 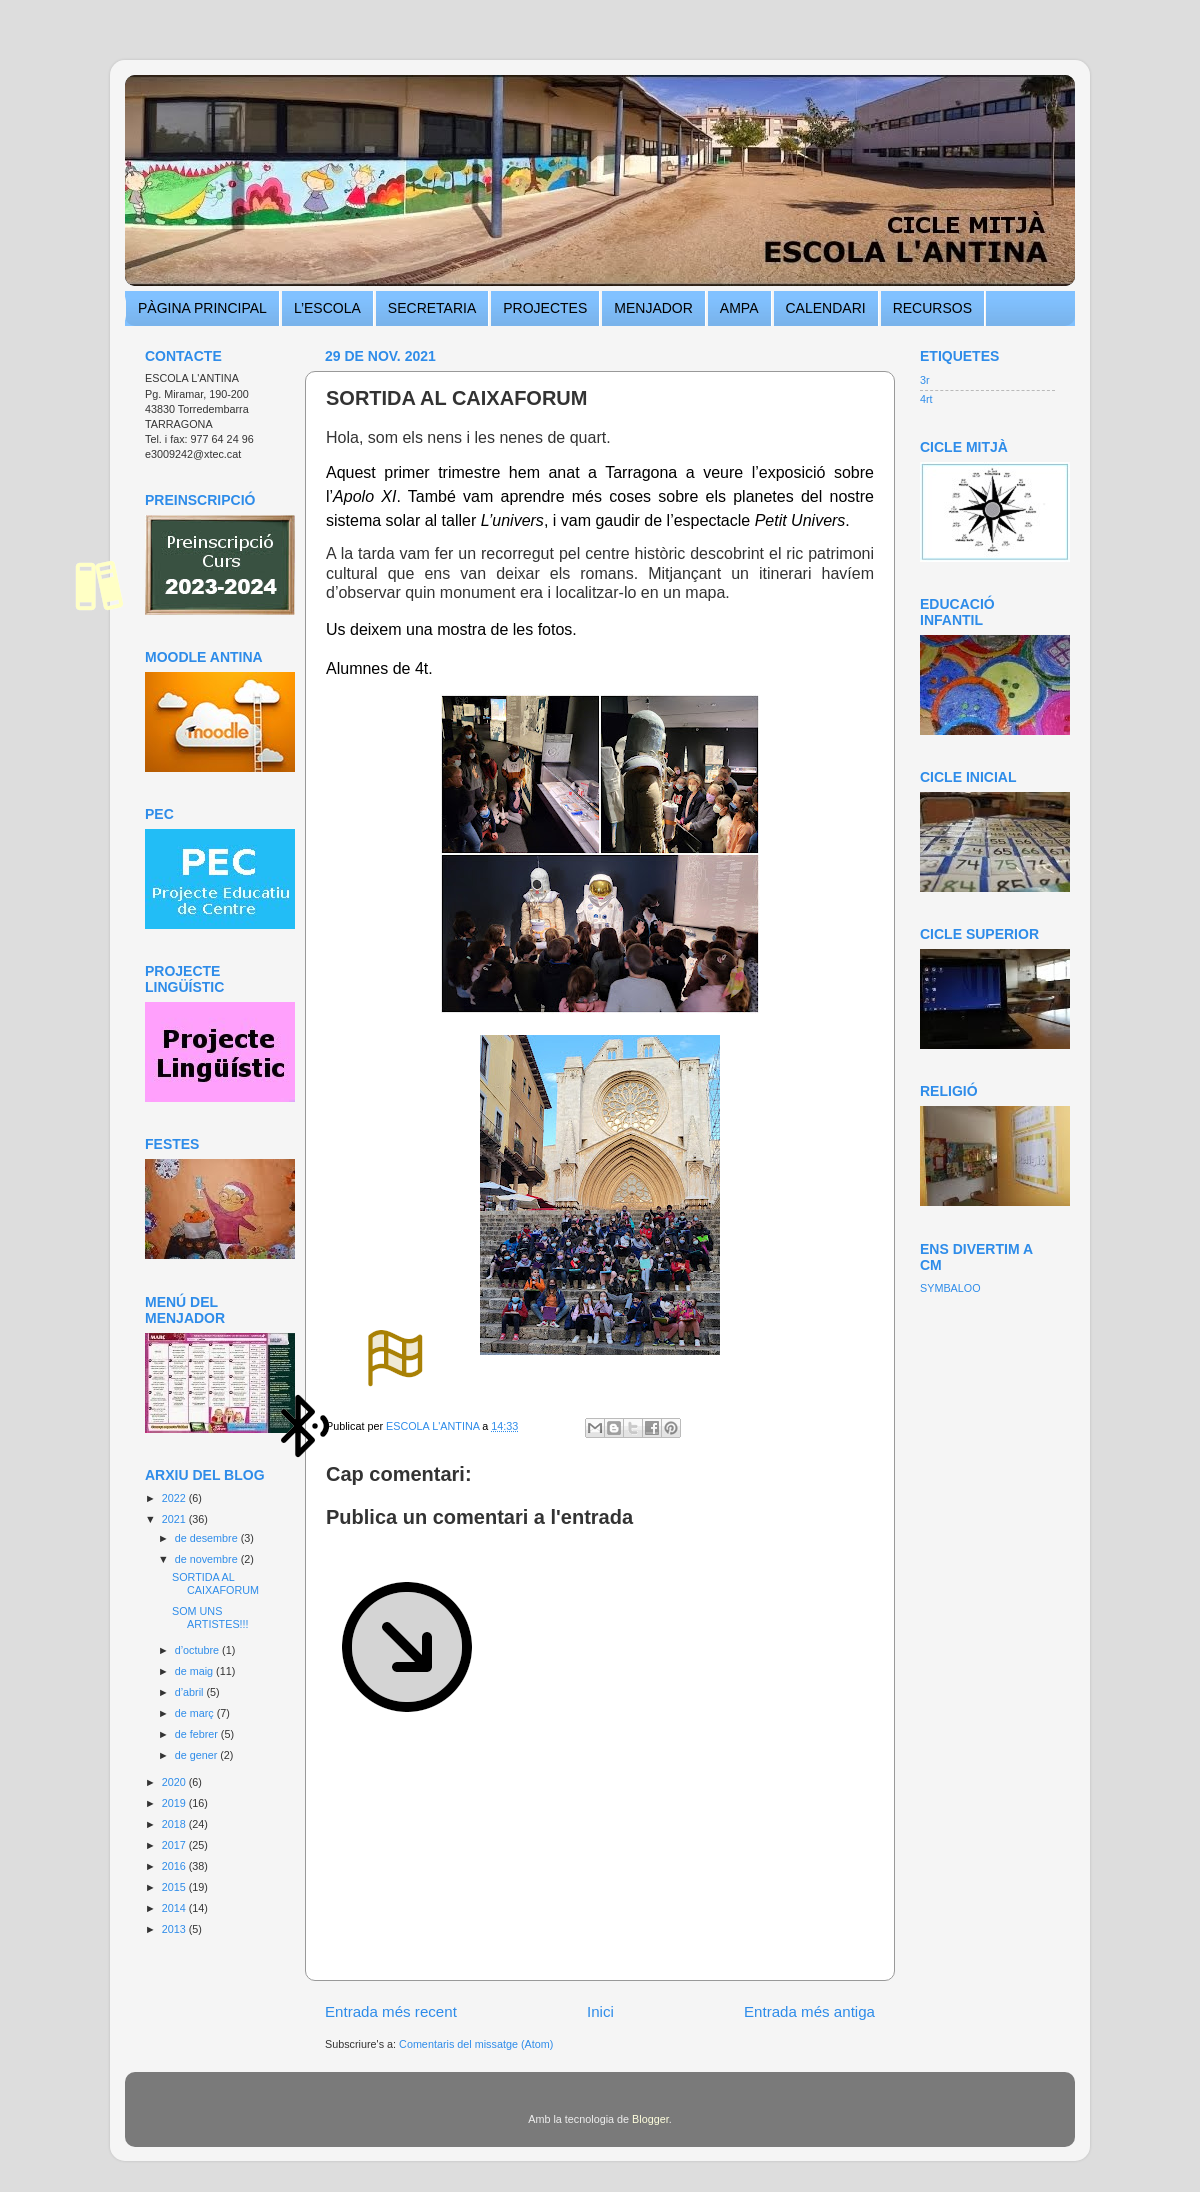 What do you see at coordinates (393, 1357) in the screenshot?
I see `indicates finish line or goal completion` at bounding box center [393, 1357].